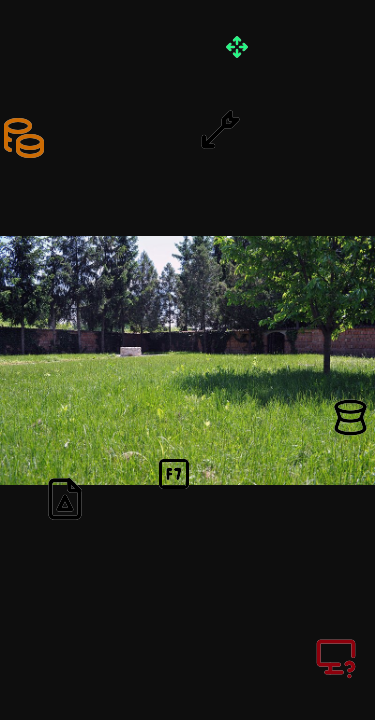 The image size is (375, 720). What do you see at coordinates (174, 474) in the screenshot?
I see `press F7 function key` at bounding box center [174, 474].